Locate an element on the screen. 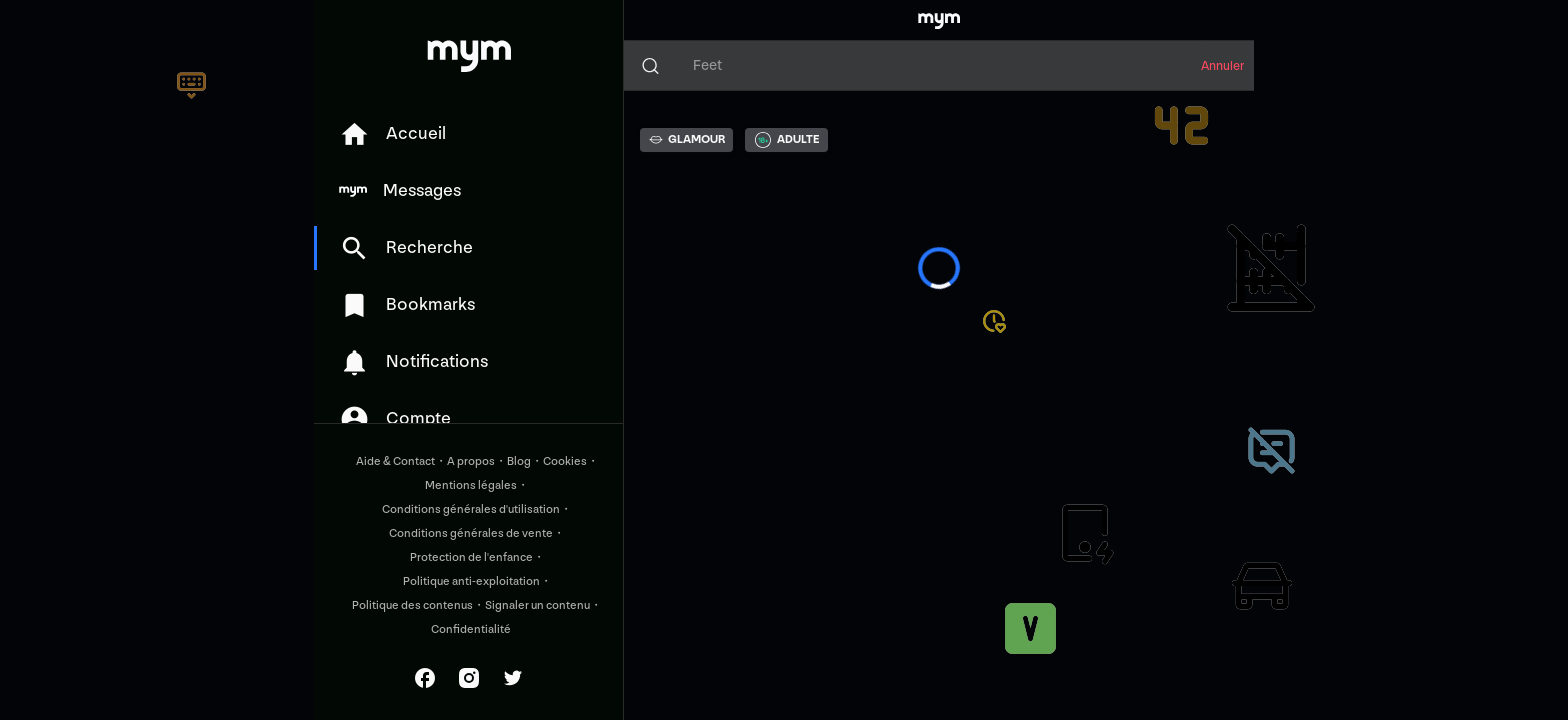 The height and width of the screenshot is (720, 1568). view your favorite or saved times is located at coordinates (994, 321).